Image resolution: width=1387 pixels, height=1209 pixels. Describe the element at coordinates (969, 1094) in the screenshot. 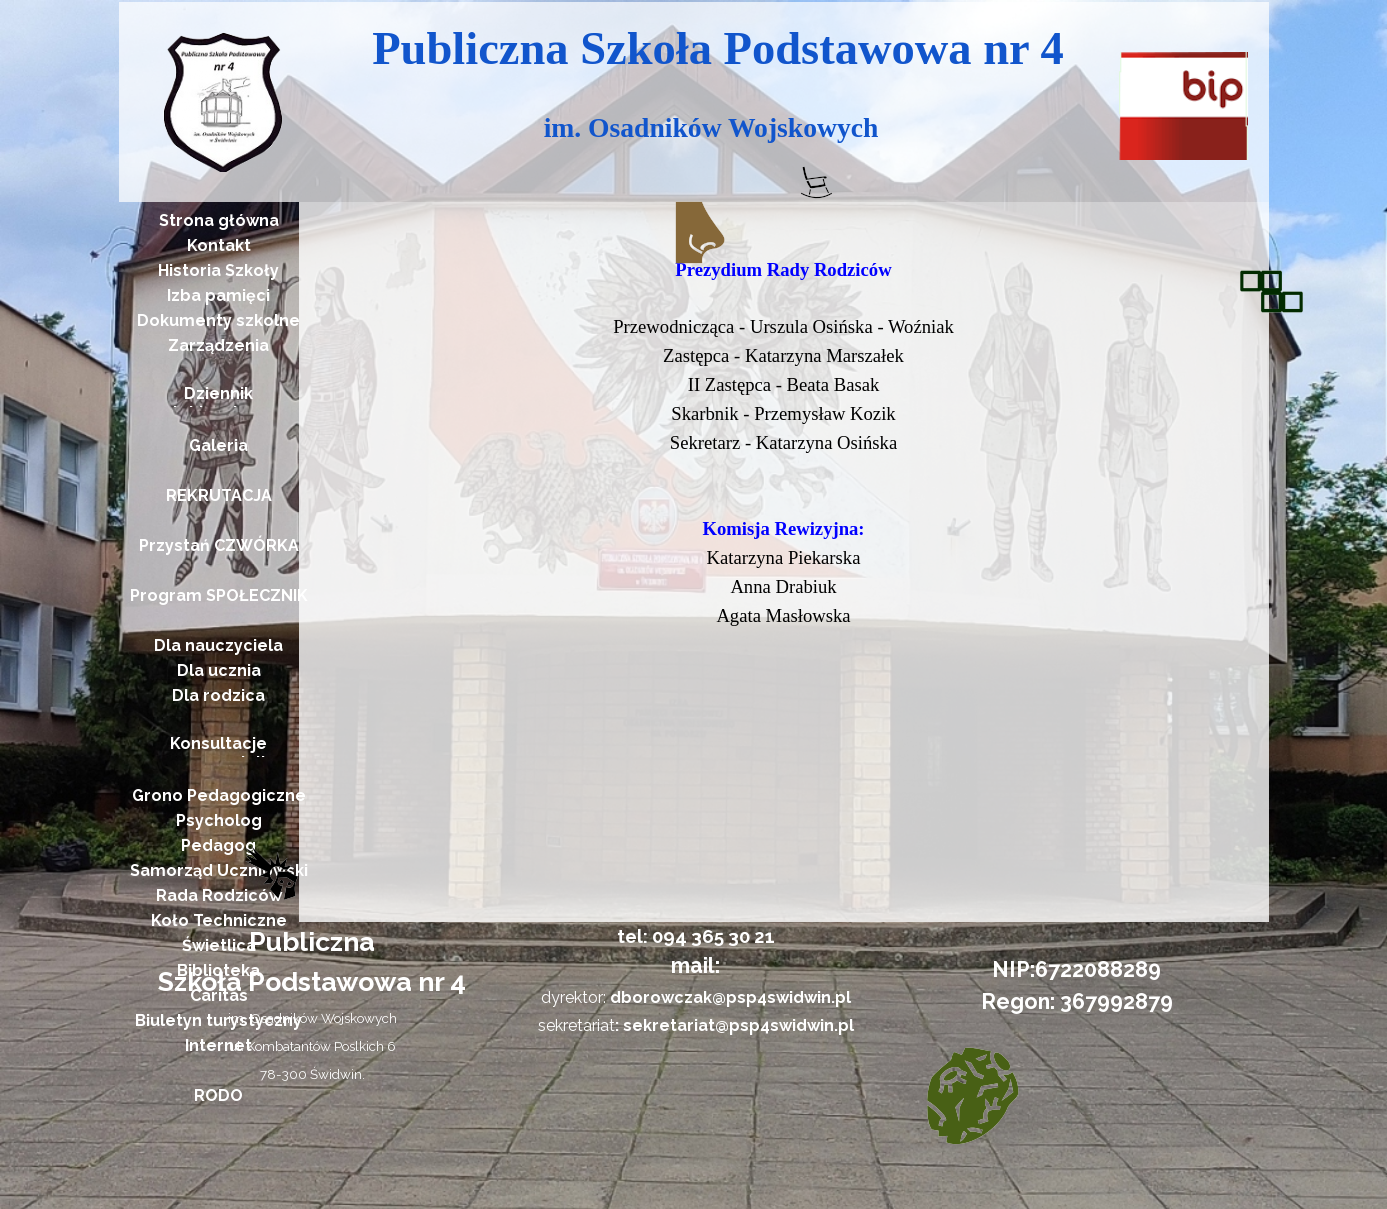

I see `represents space debris or asteroid in a game interface` at that location.